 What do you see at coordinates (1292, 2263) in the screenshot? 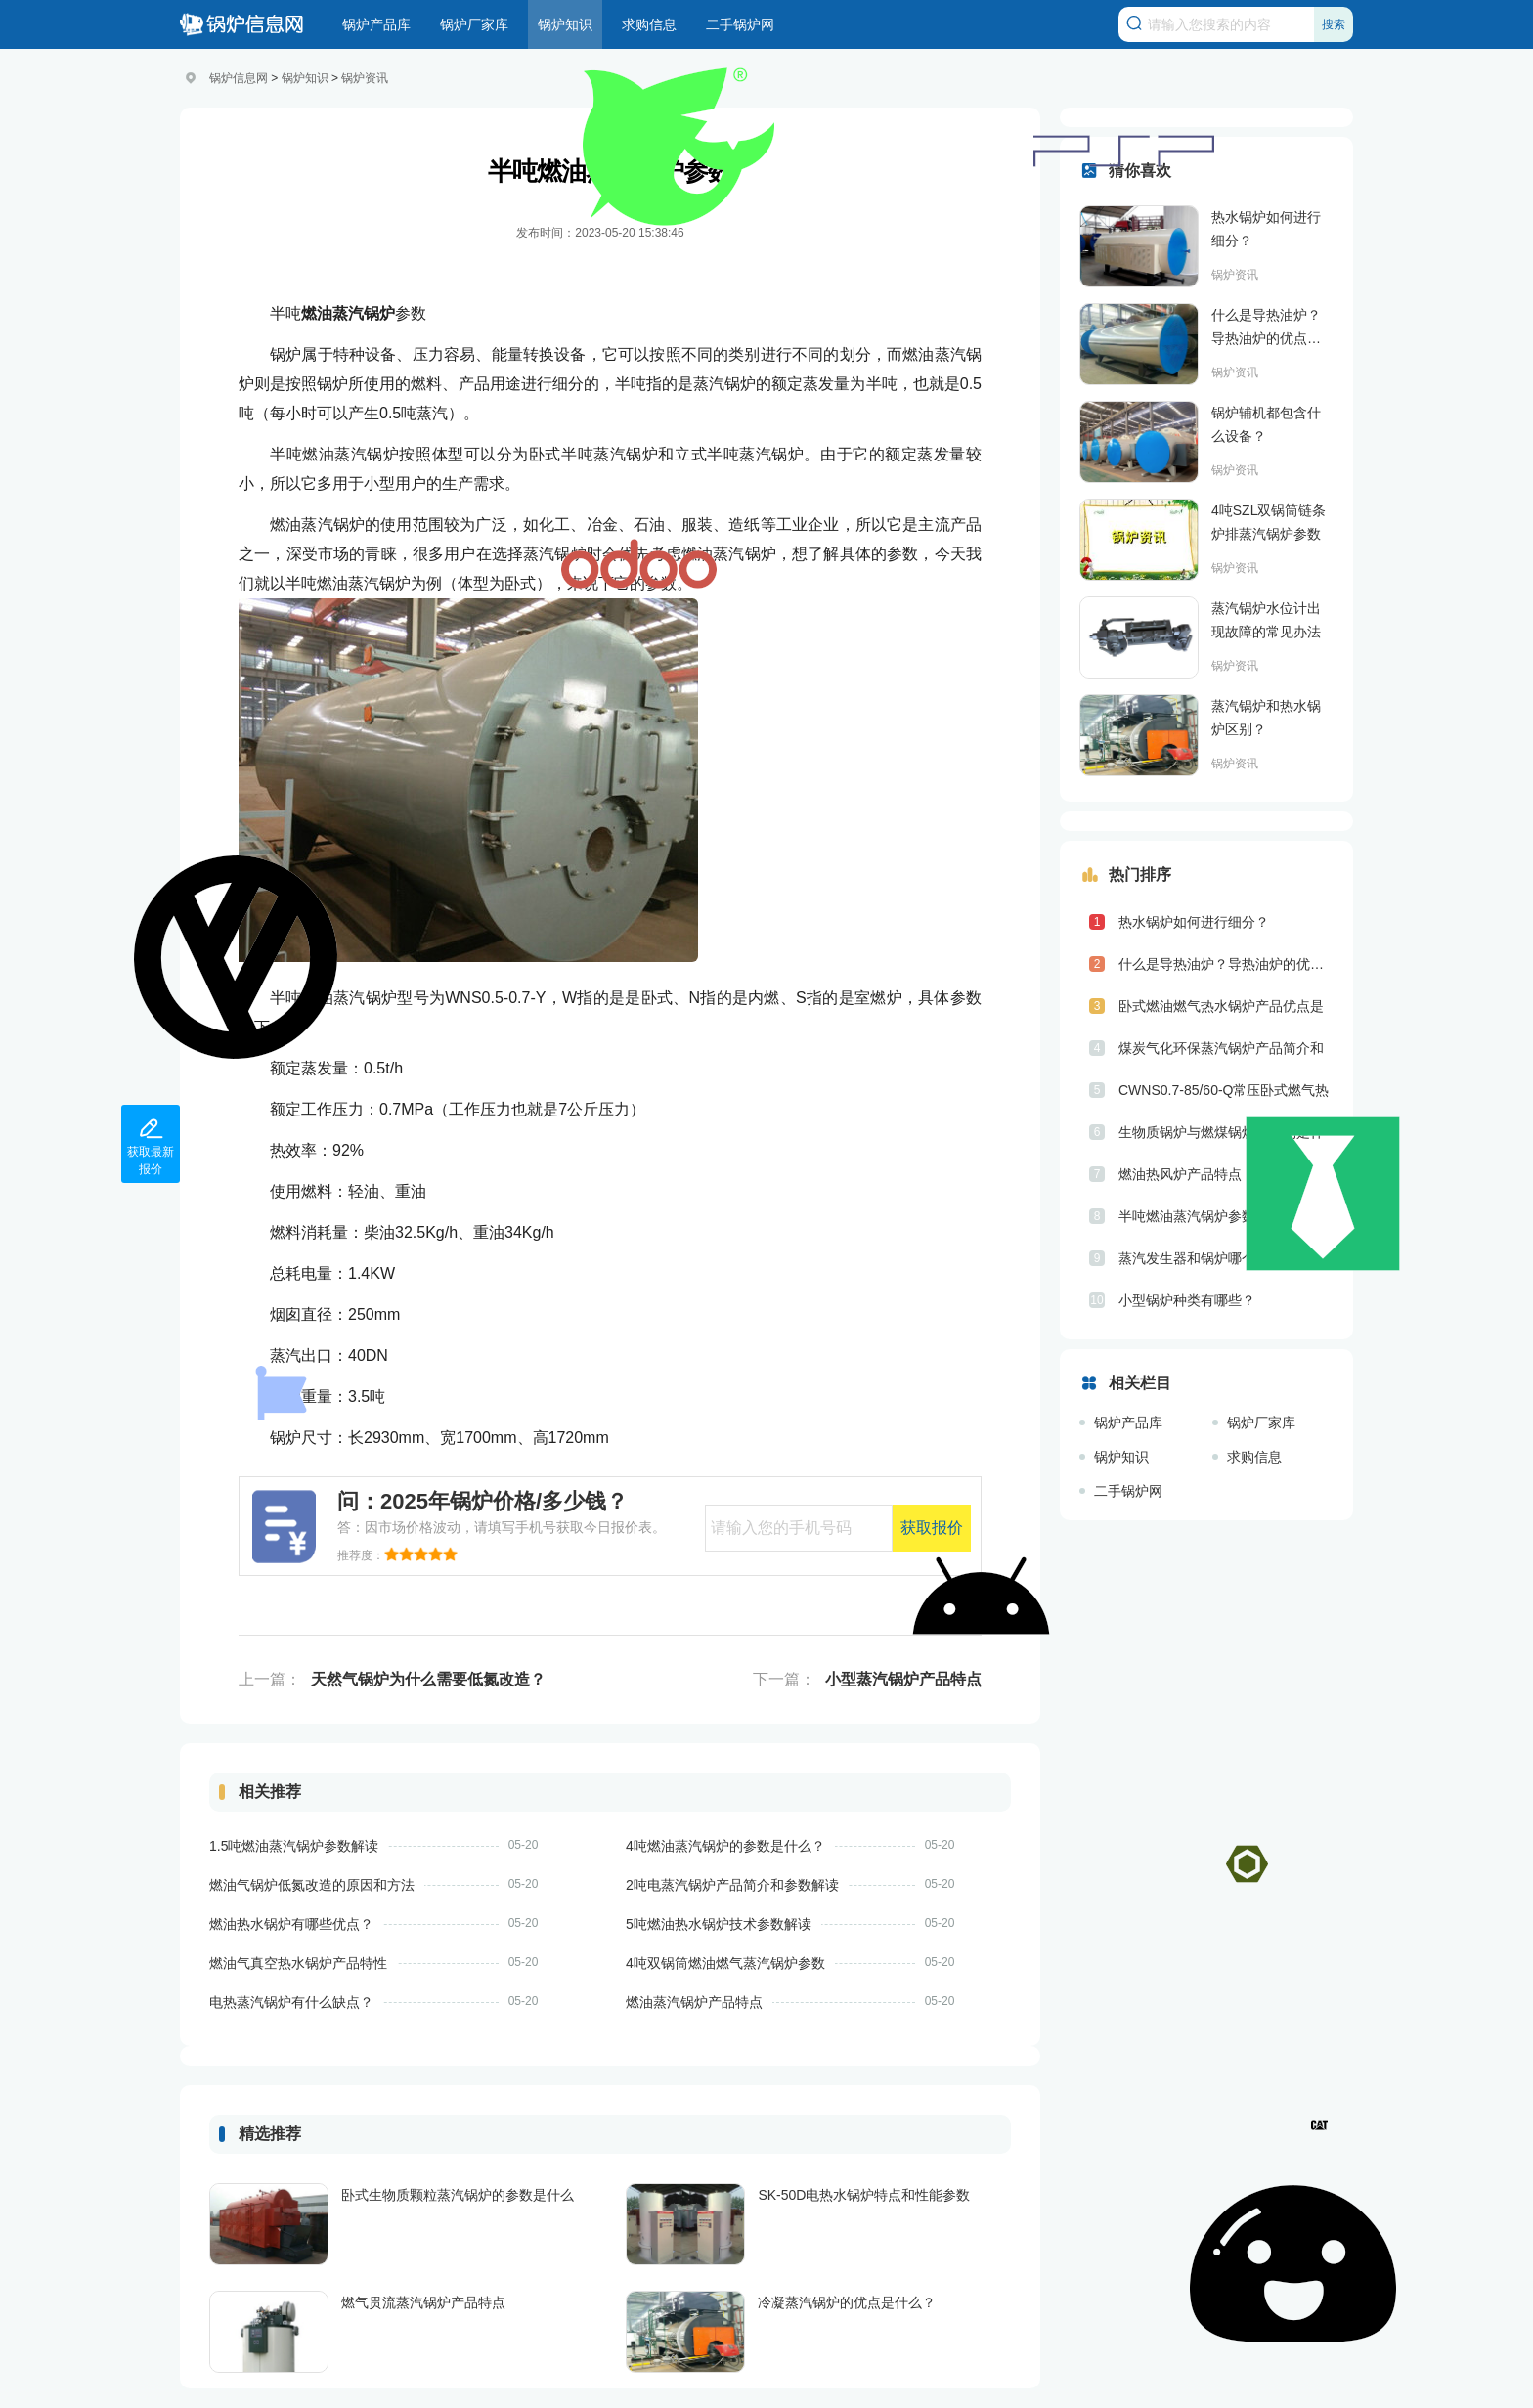
I see `docsify documentation platform logo` at bounding box center [1292, 2263].